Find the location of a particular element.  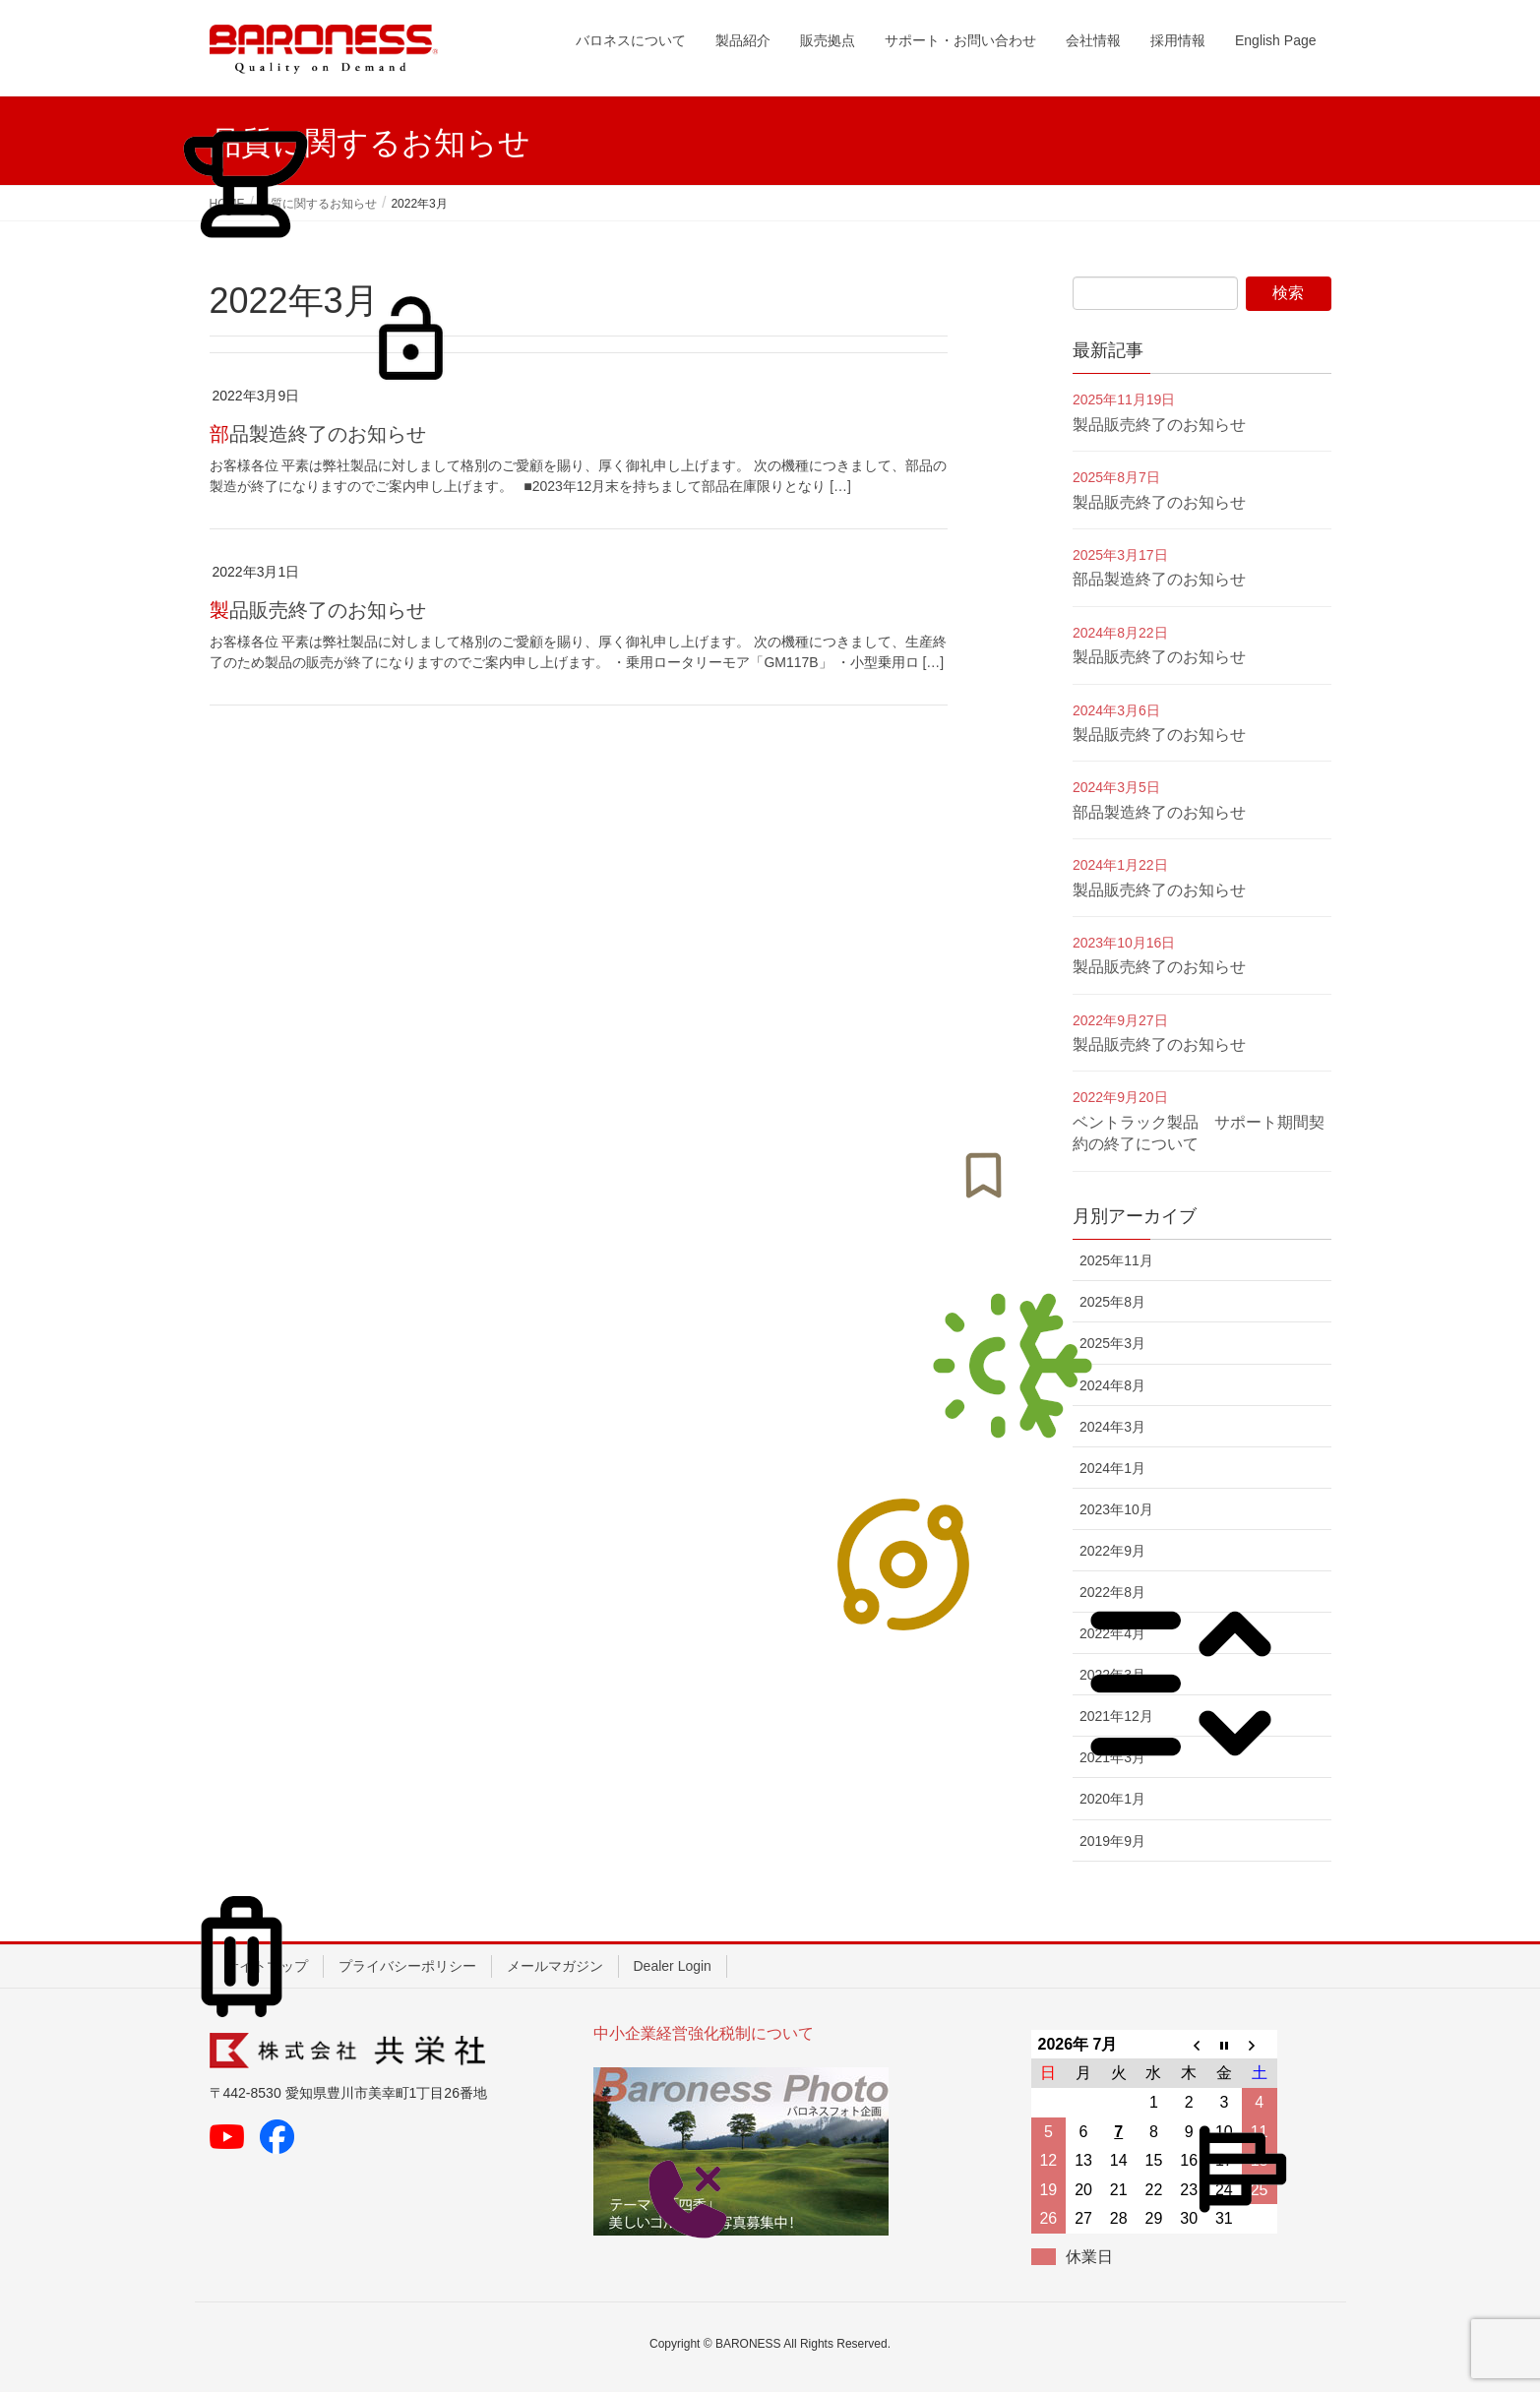

sort list items ascending or descending is located at coordinates (1181, 1684).